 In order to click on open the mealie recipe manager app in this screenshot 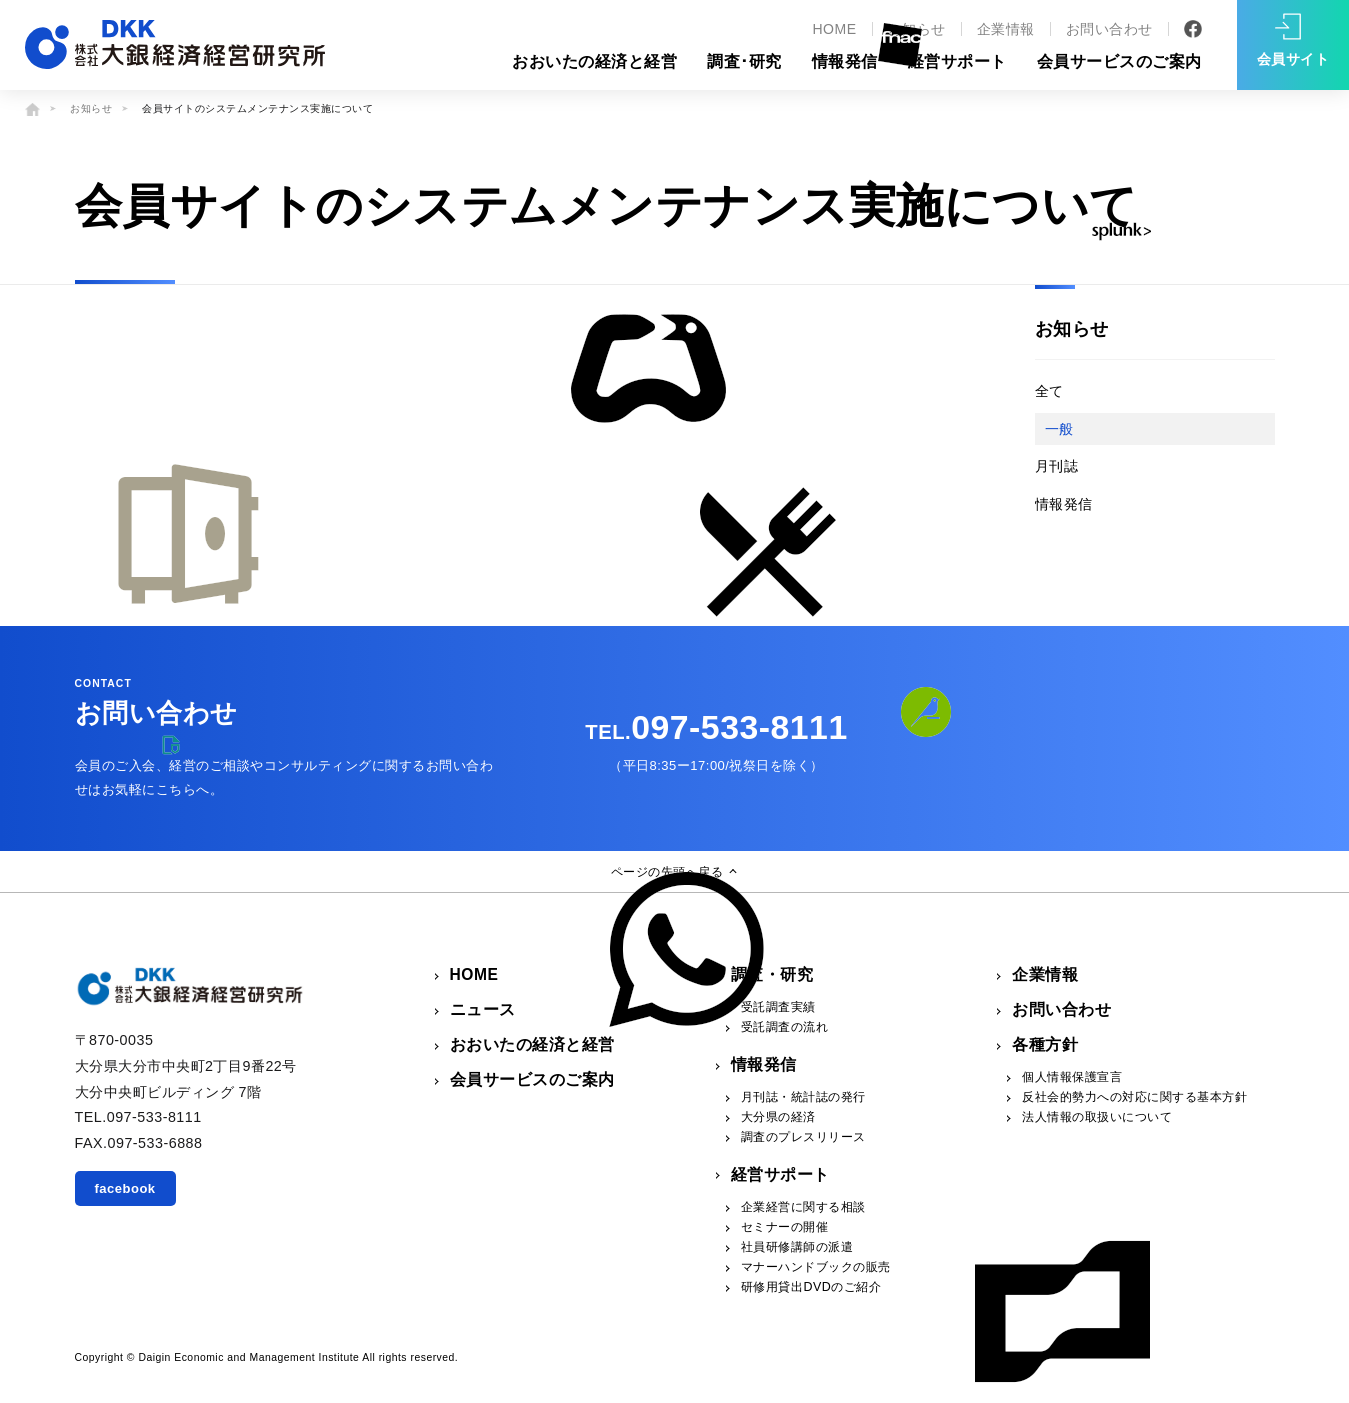, I will do `click(768, 552)`.